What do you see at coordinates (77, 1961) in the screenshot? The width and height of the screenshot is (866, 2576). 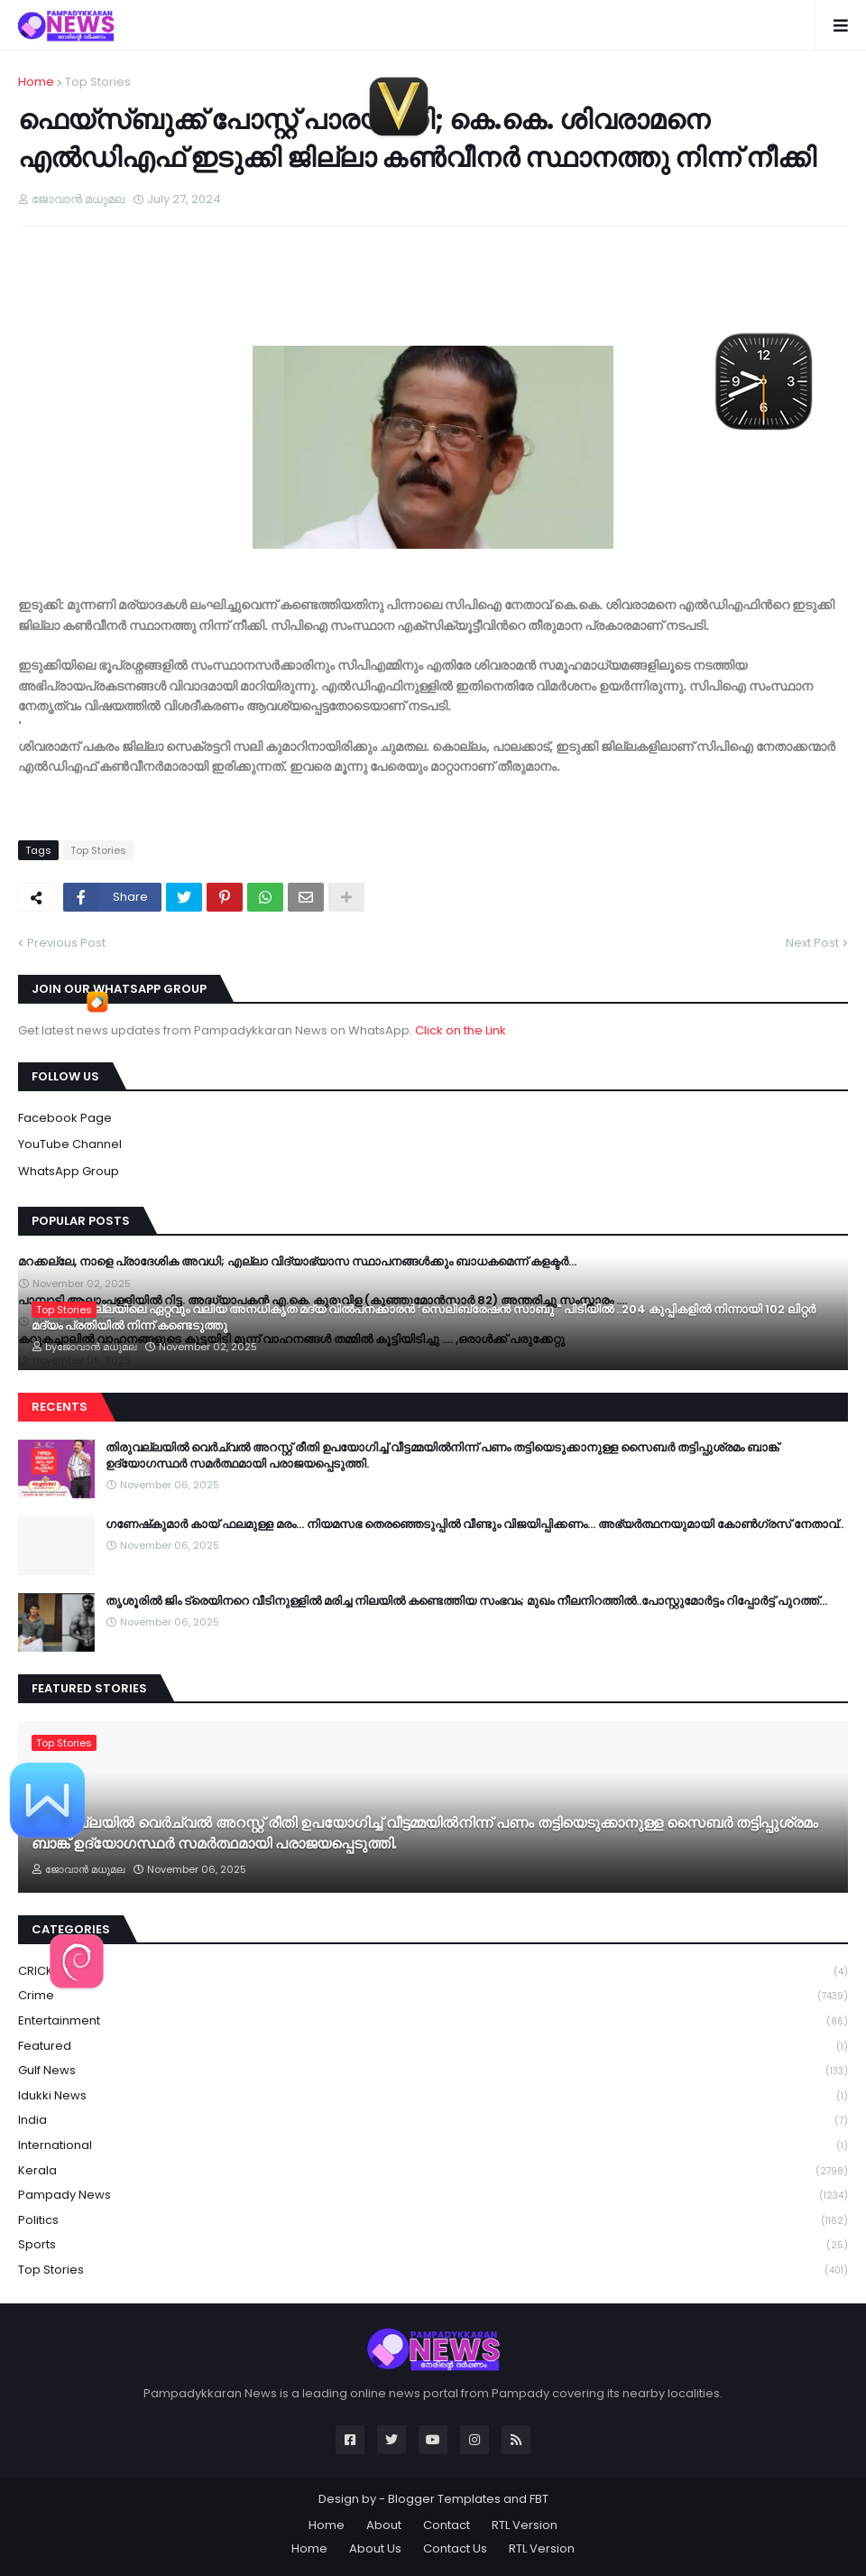 I see `launch debian linux application` at bounding box center [77, 1961].